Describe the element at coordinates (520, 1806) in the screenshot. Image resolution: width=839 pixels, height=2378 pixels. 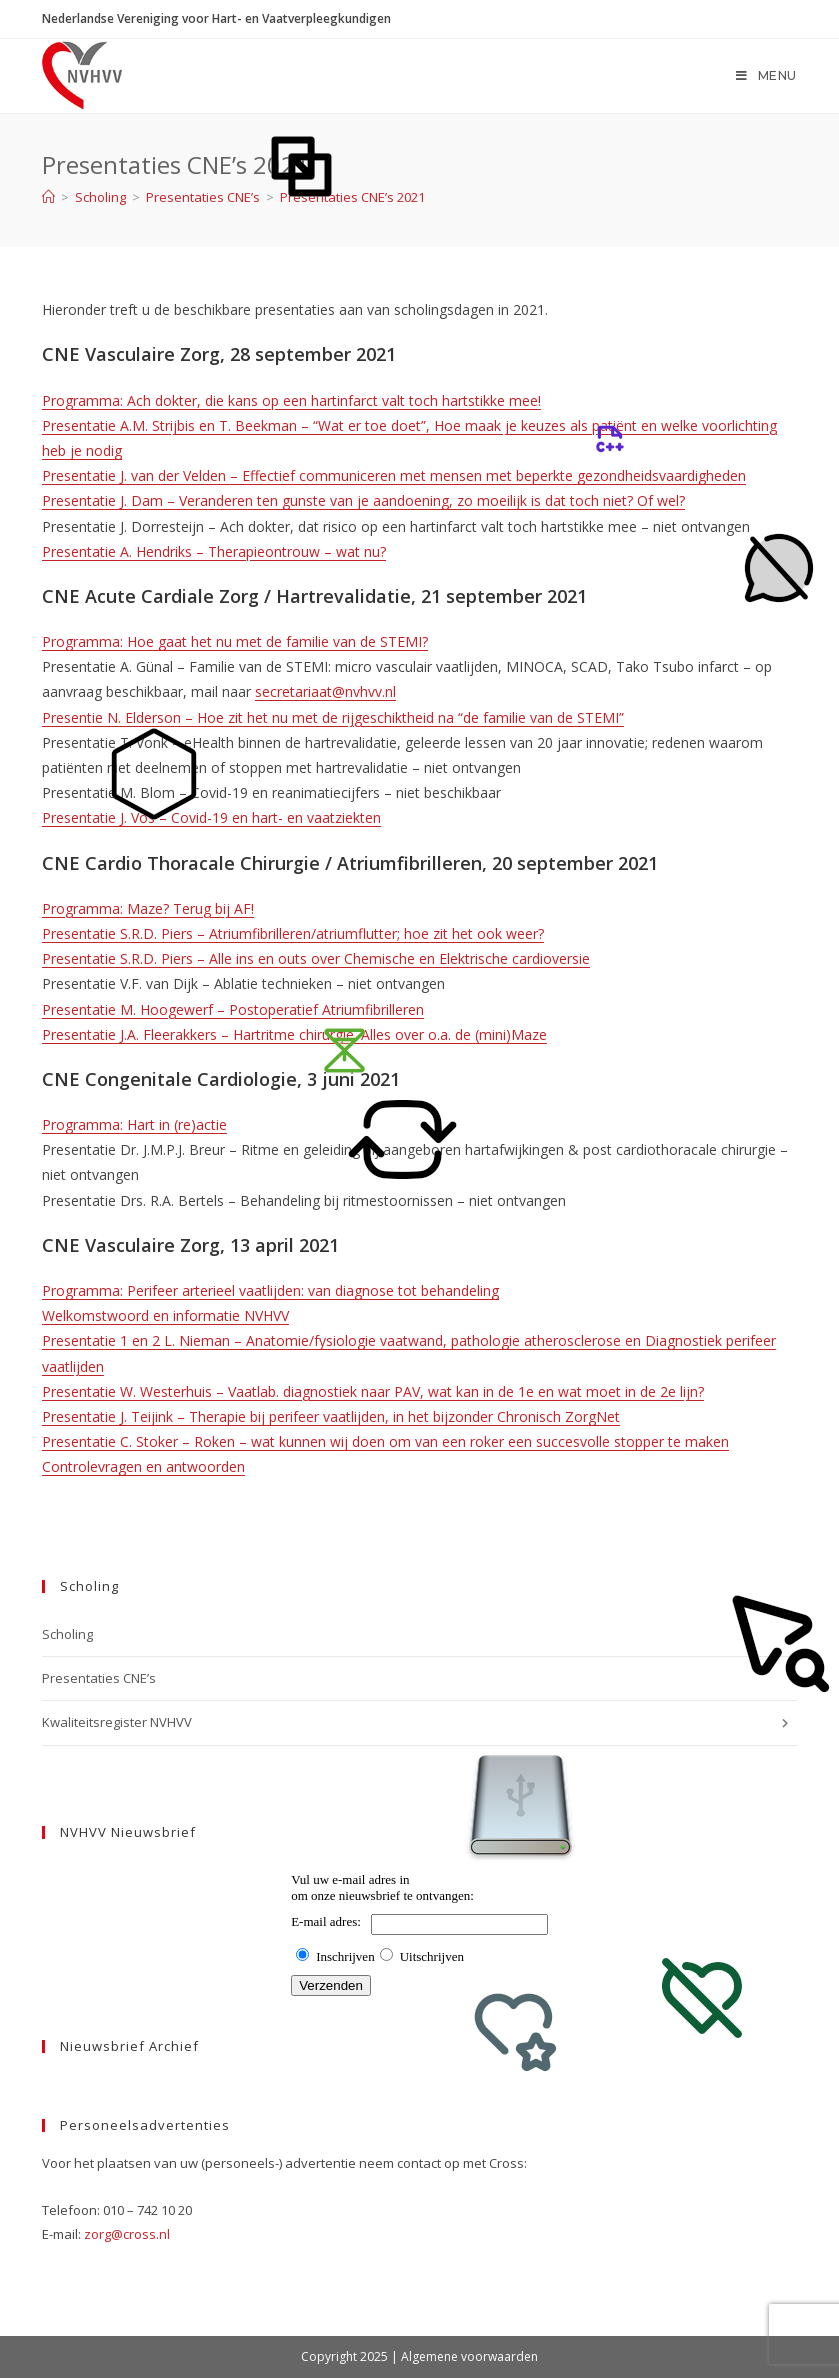
I see `access connected USB storage device` at that location.